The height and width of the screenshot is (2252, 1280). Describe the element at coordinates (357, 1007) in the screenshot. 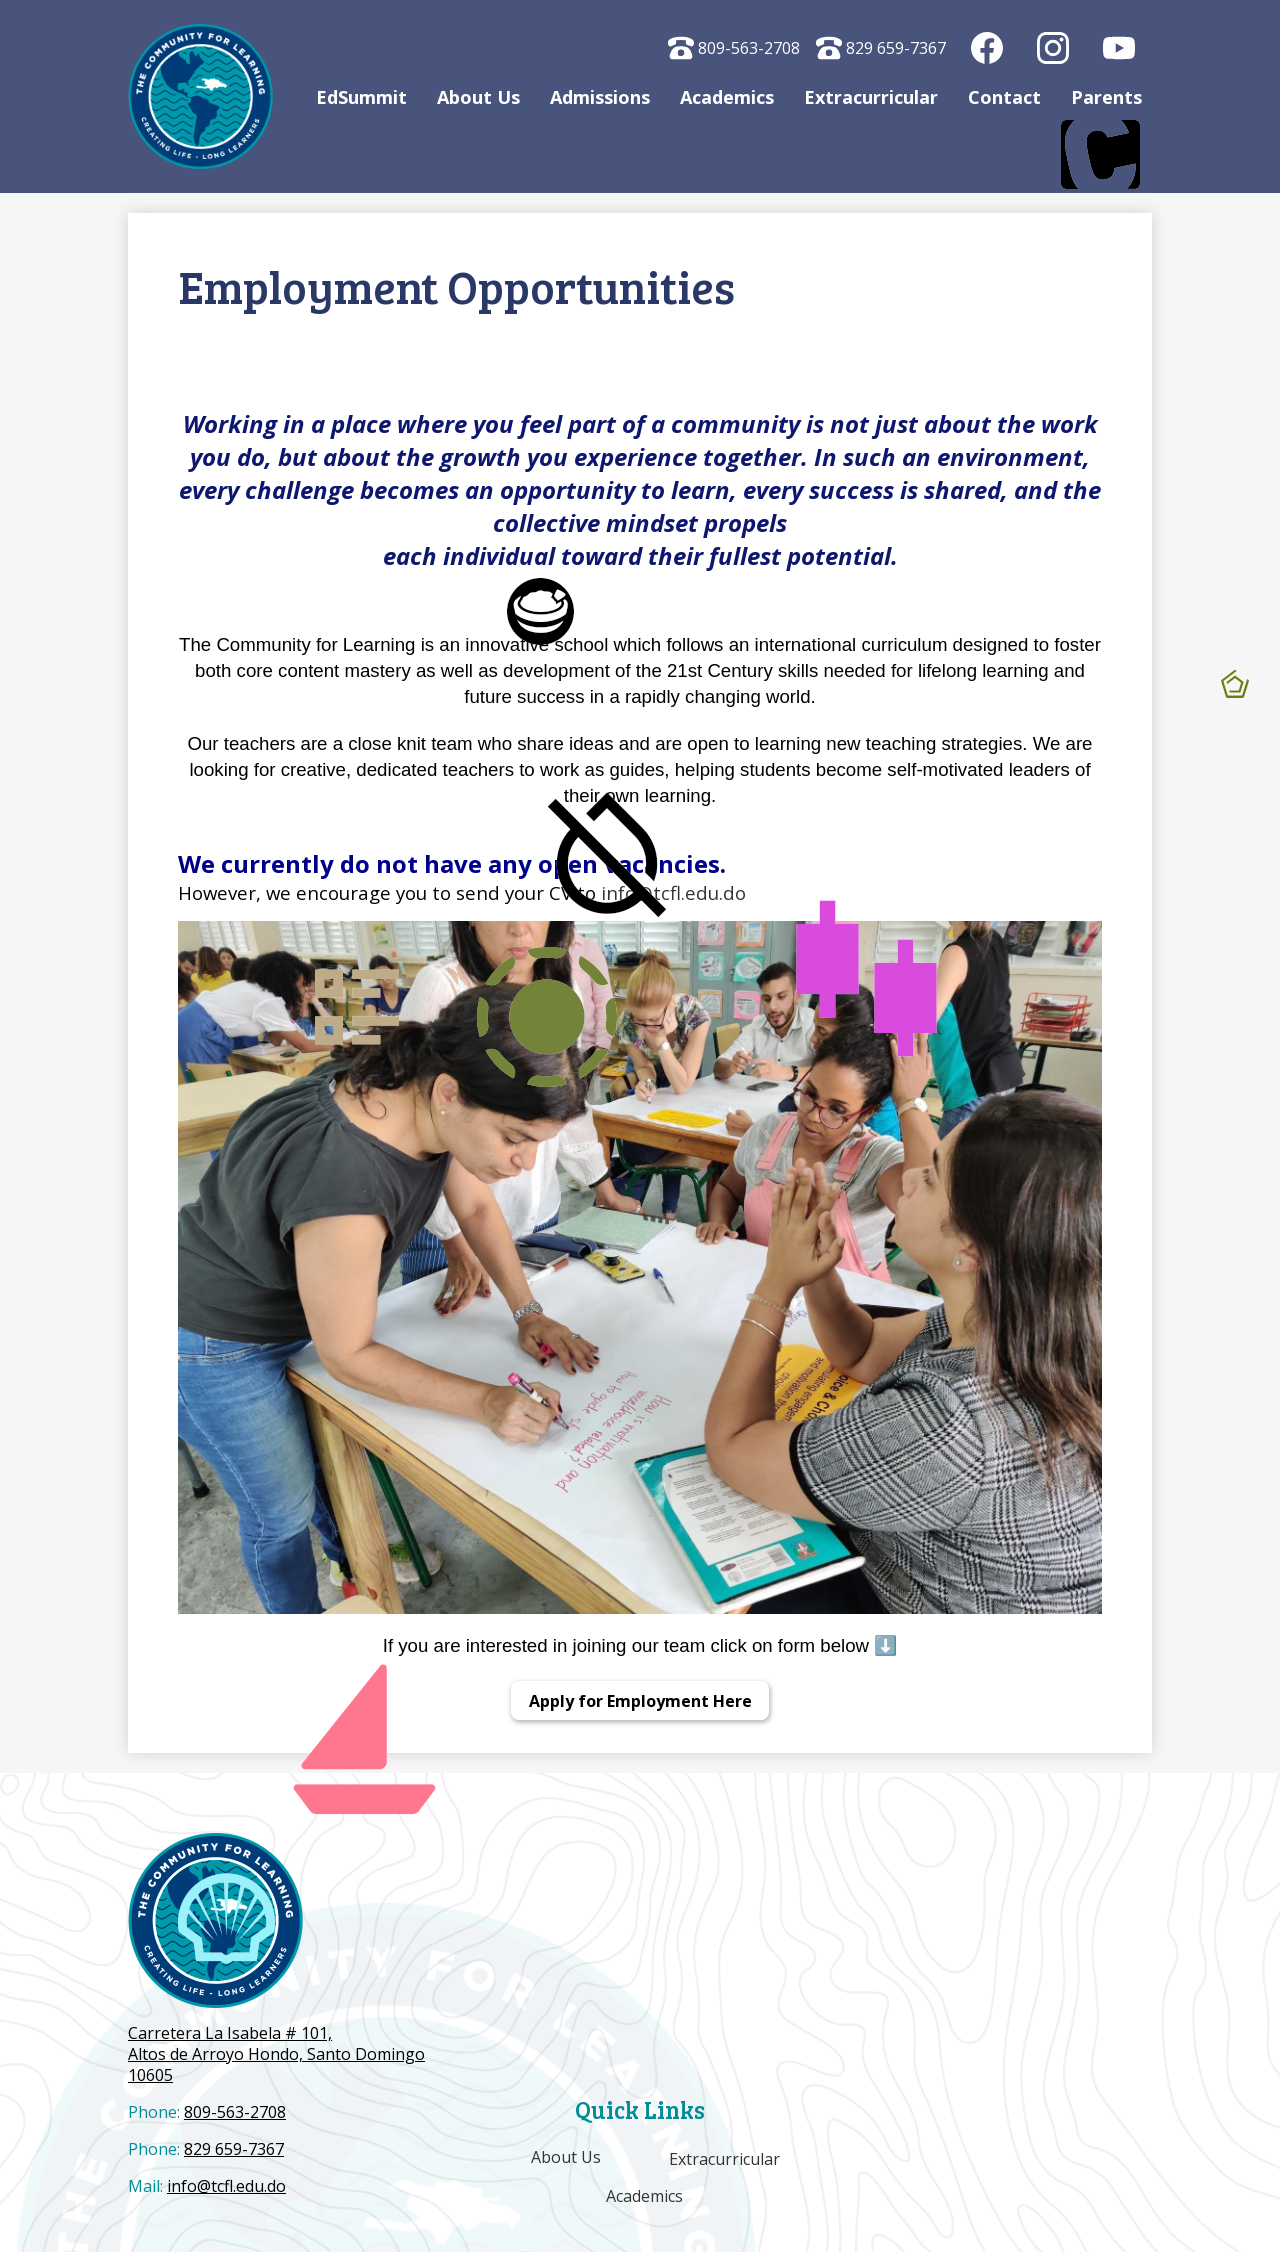

I see `view completed tasks in a checklist` at that location.